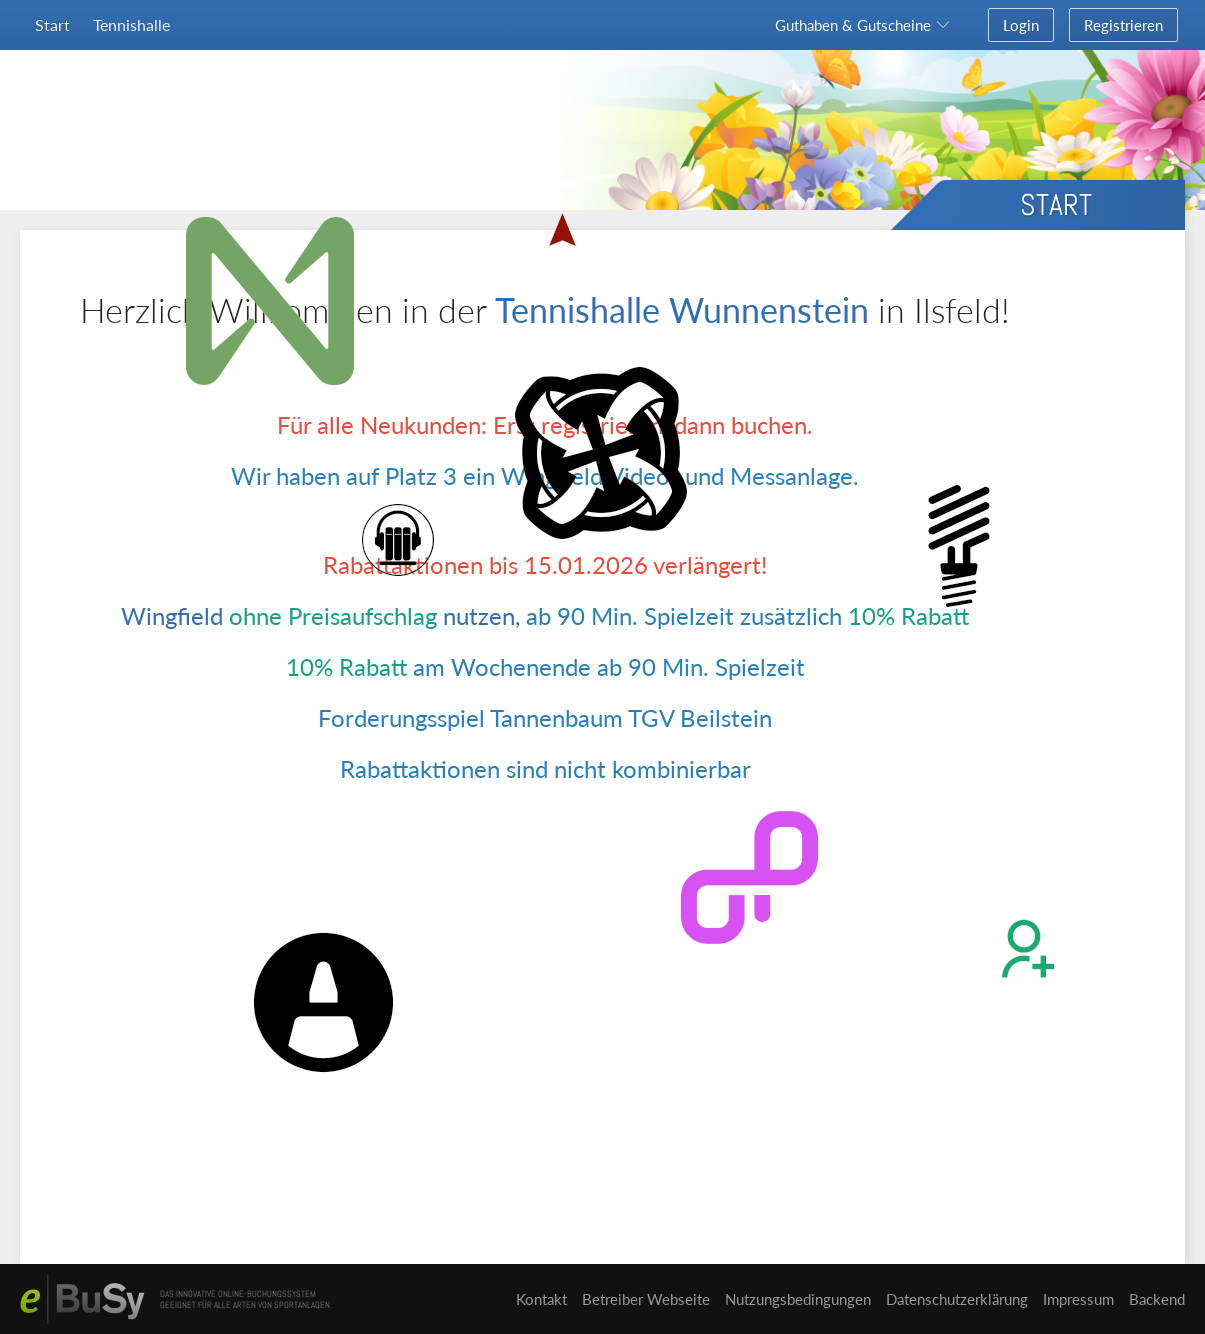  I want to click on radar app logo, so click(562, 229).